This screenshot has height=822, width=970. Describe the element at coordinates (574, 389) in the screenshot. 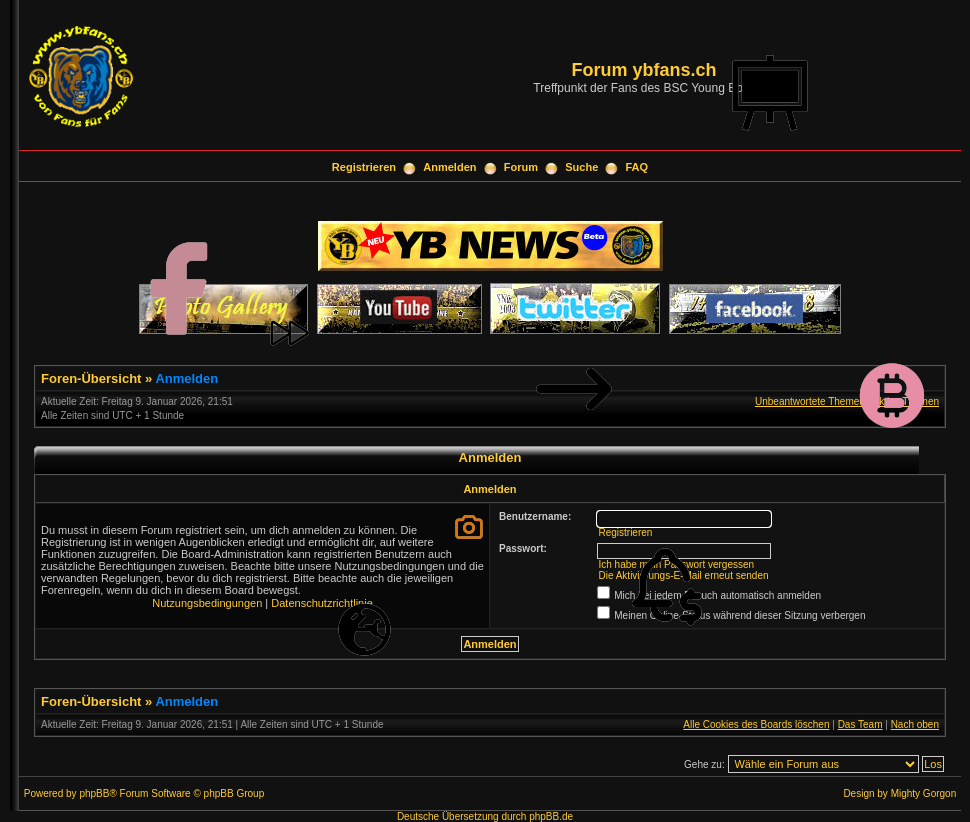

I see `proceed to the next step` at that location.